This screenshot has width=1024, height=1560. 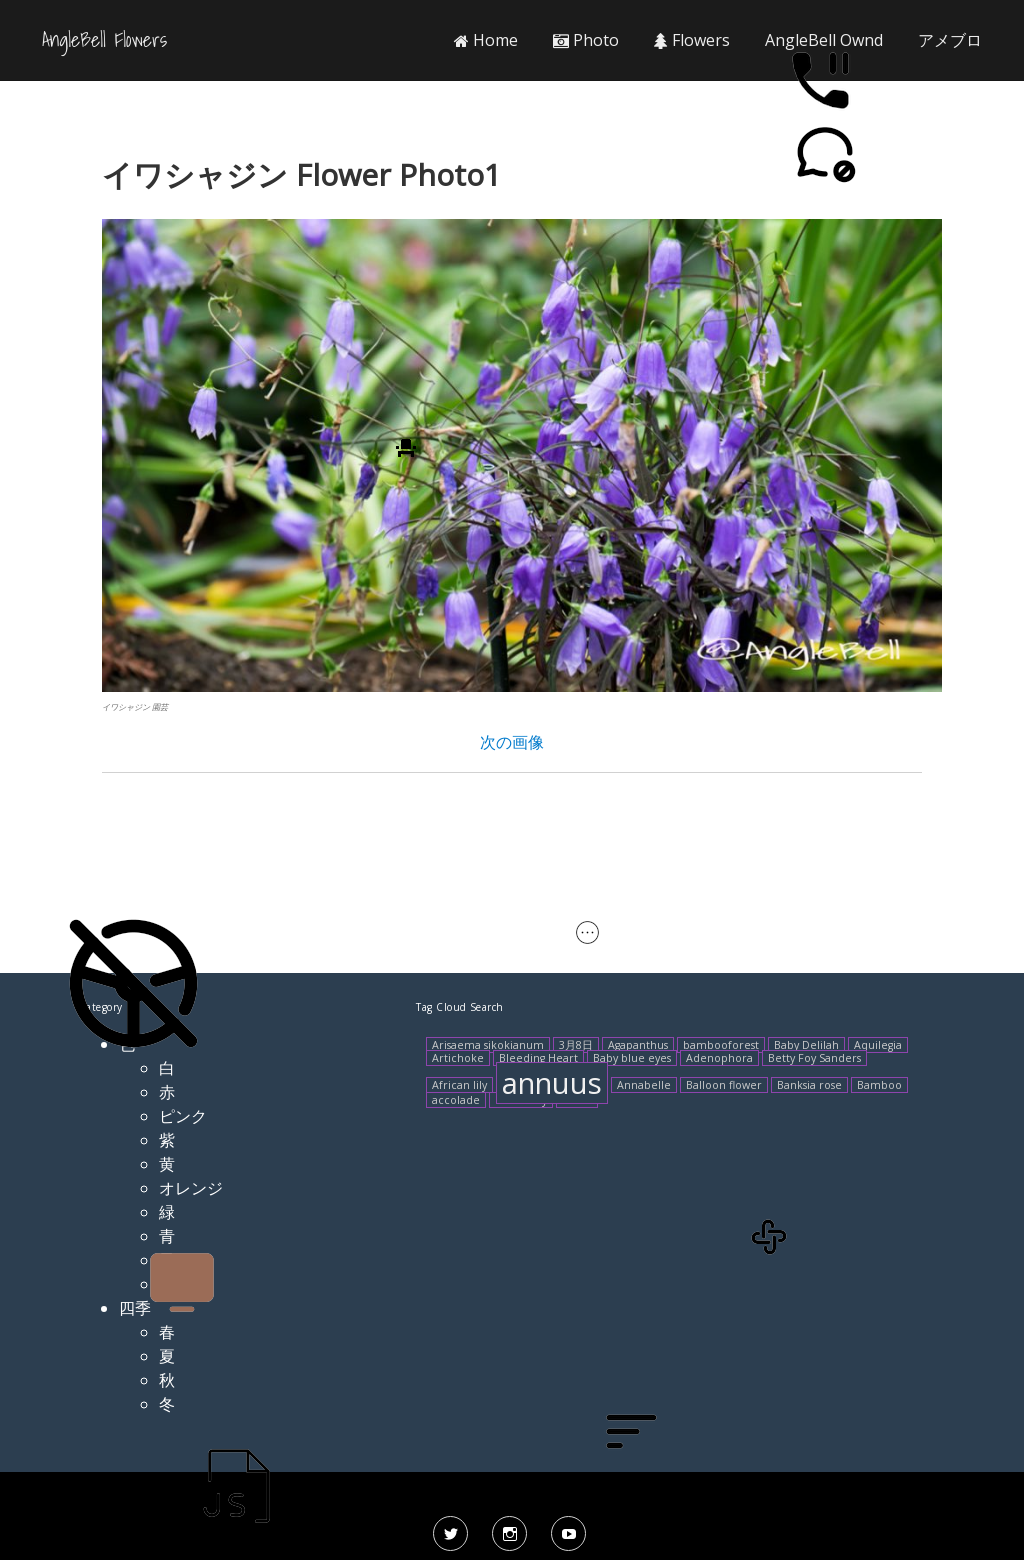 I want to click on access API application settings, so click(x=769, y=1237).